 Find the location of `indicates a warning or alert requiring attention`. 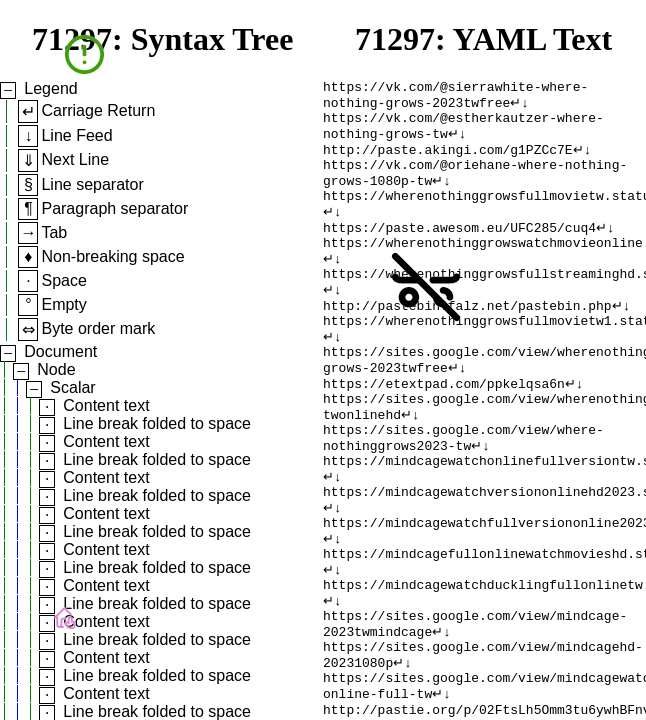

indicates a warning or alert requiring attention is located at coordinates (84, 54).